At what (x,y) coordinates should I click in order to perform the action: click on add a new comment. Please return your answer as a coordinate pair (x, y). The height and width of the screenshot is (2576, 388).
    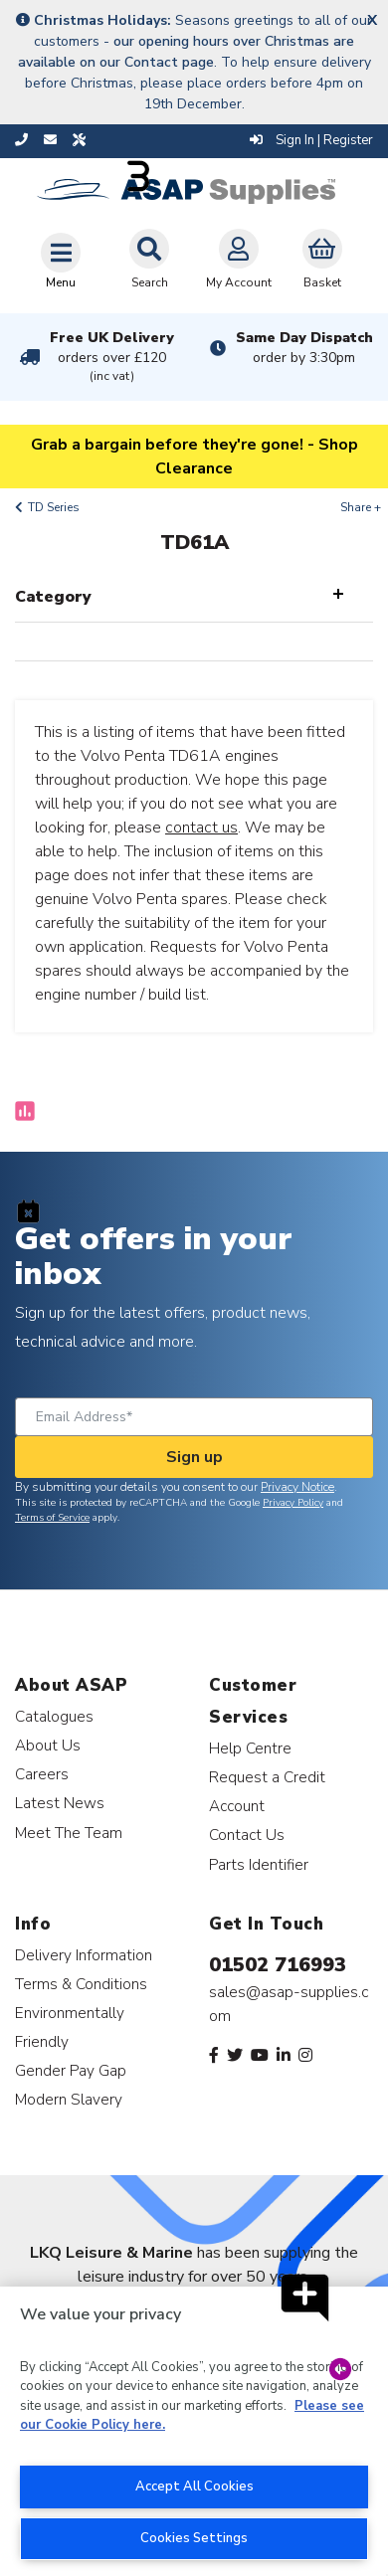
    Looking at the image, I should click on (304, 2298).